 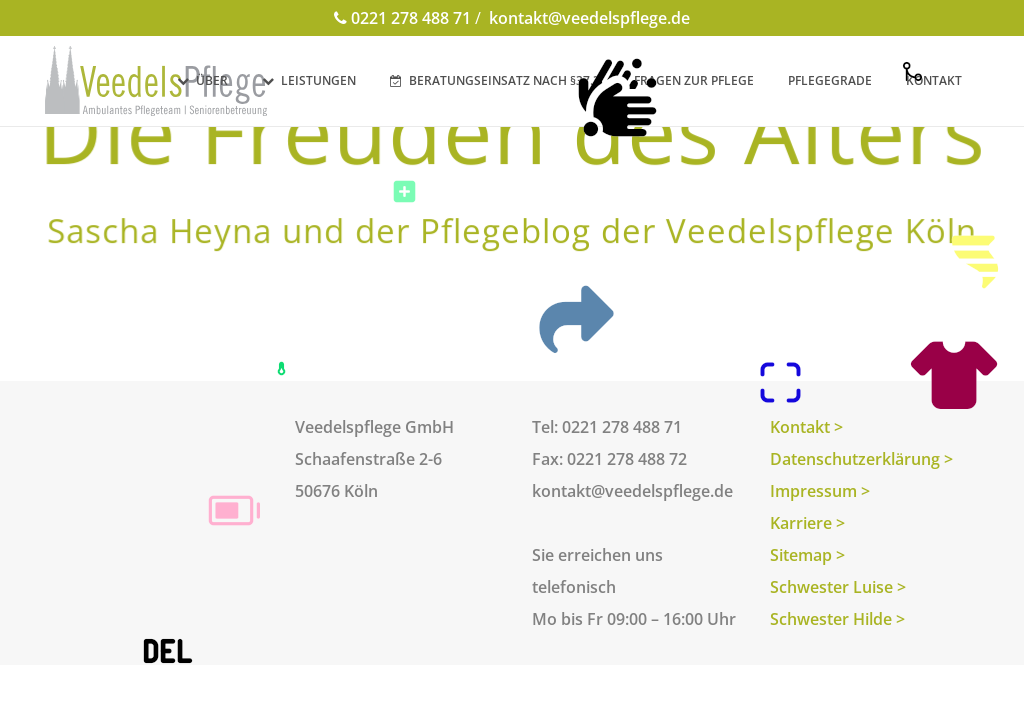 What do you see at coordinates (912, 71) in the screenshot?
I see `merge branches in a git repository` at bounding box center [912, 71].